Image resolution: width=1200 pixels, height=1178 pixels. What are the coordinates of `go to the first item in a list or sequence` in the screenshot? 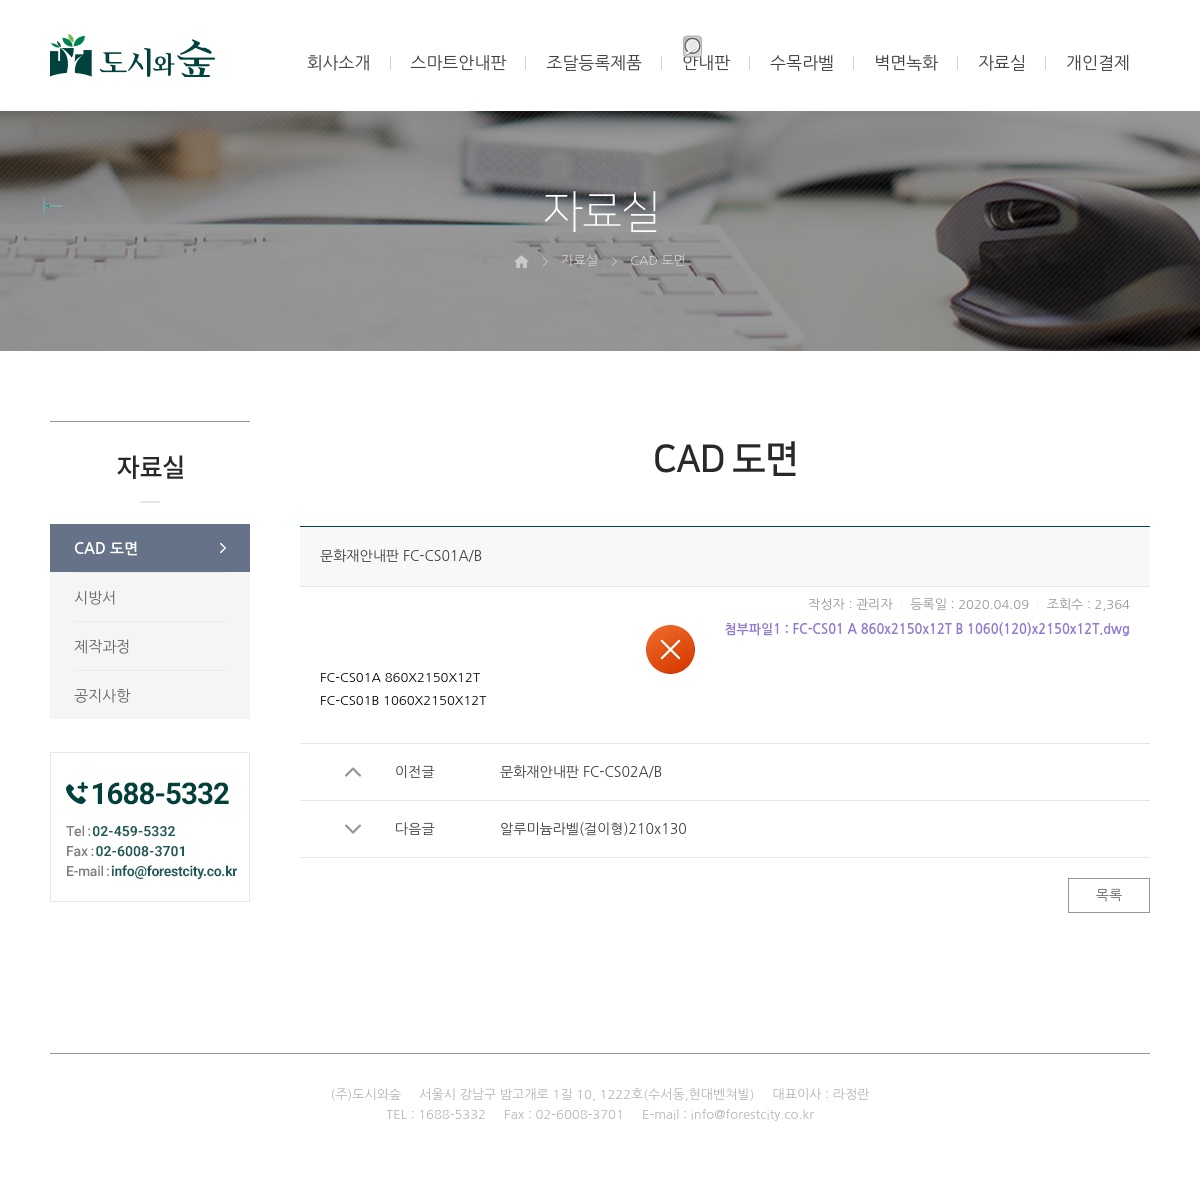 It's located at (53, 206).